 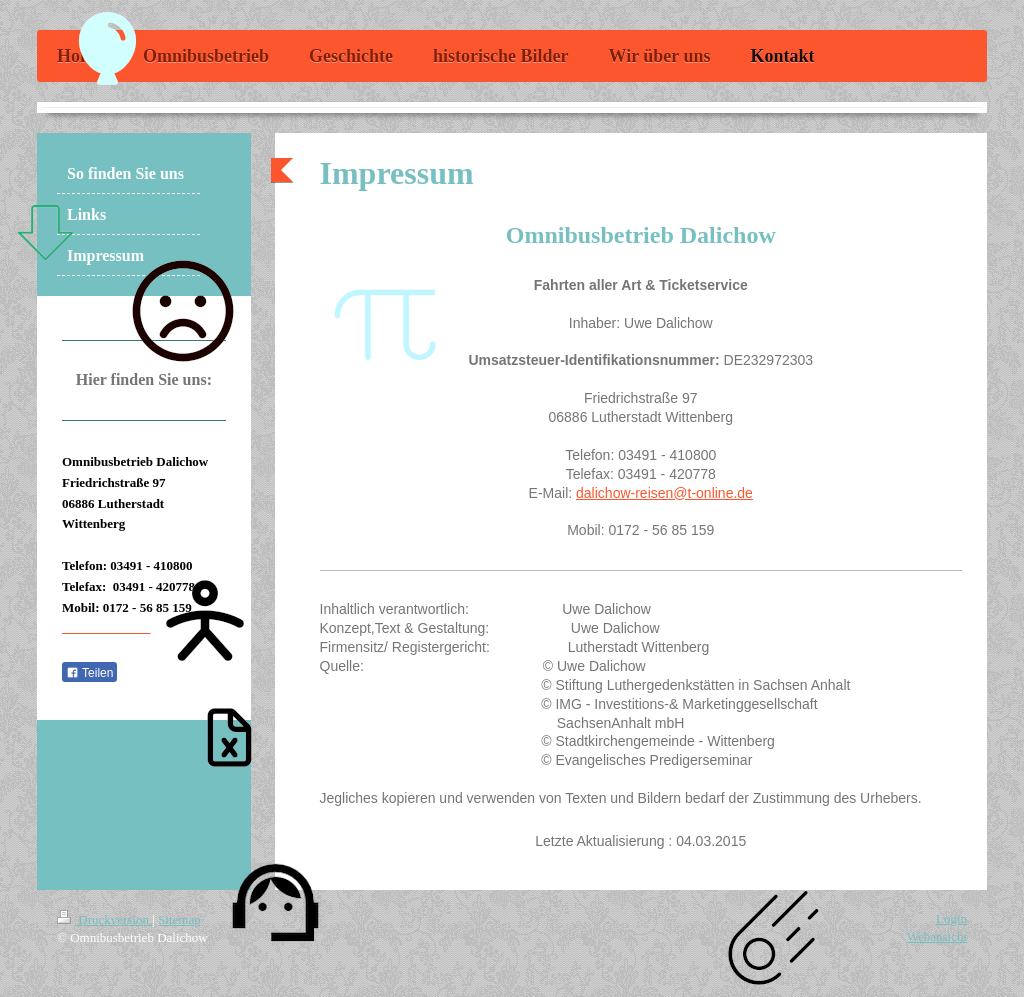 I want to click on open or view an excel spreadsheet, so click(x=229, y=737).